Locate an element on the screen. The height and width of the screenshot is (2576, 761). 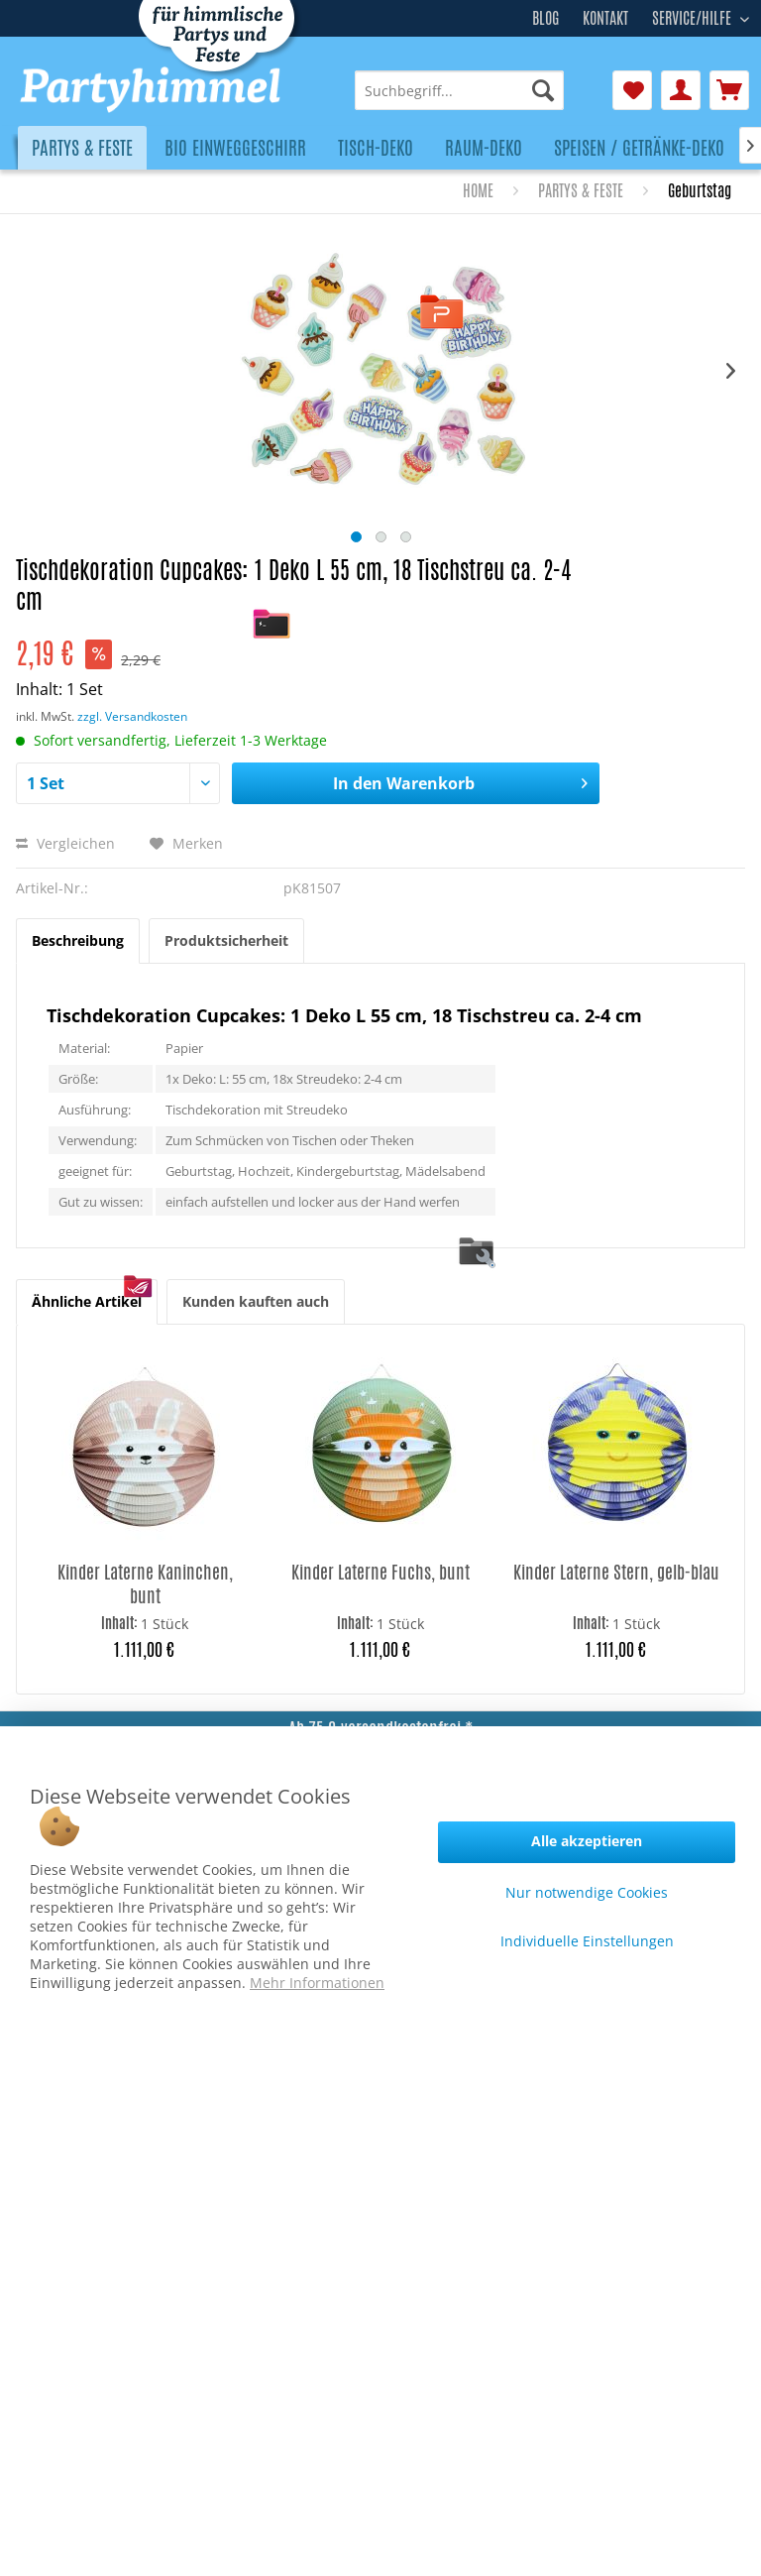
open hyper terminal project folder is located at coordinates (272, 625).